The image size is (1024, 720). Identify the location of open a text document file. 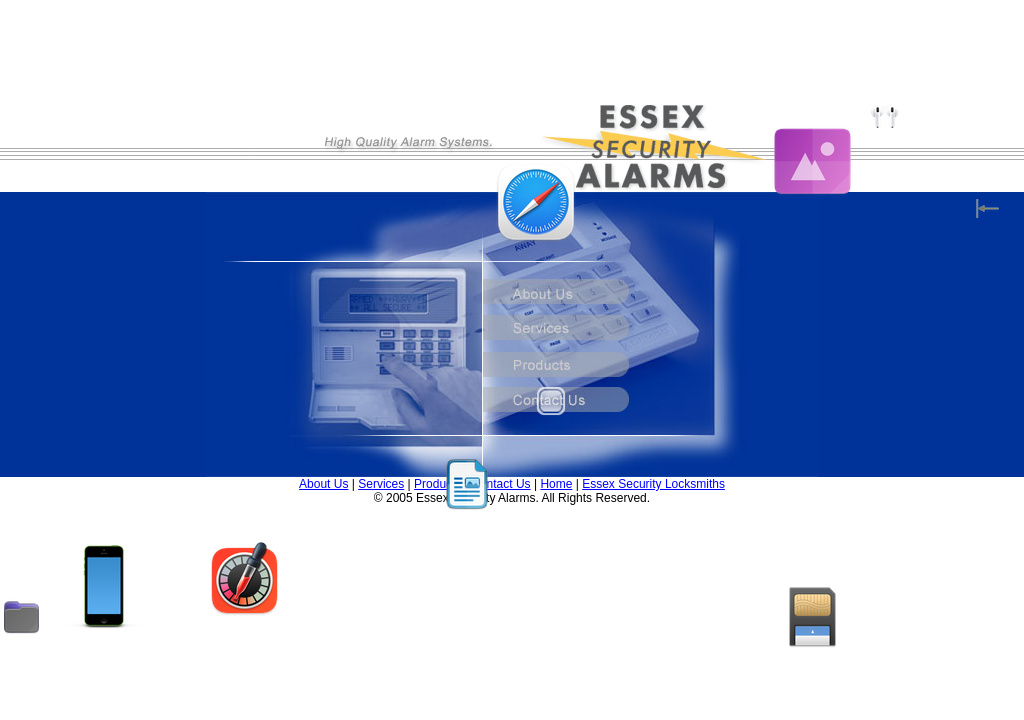
(467, 484).